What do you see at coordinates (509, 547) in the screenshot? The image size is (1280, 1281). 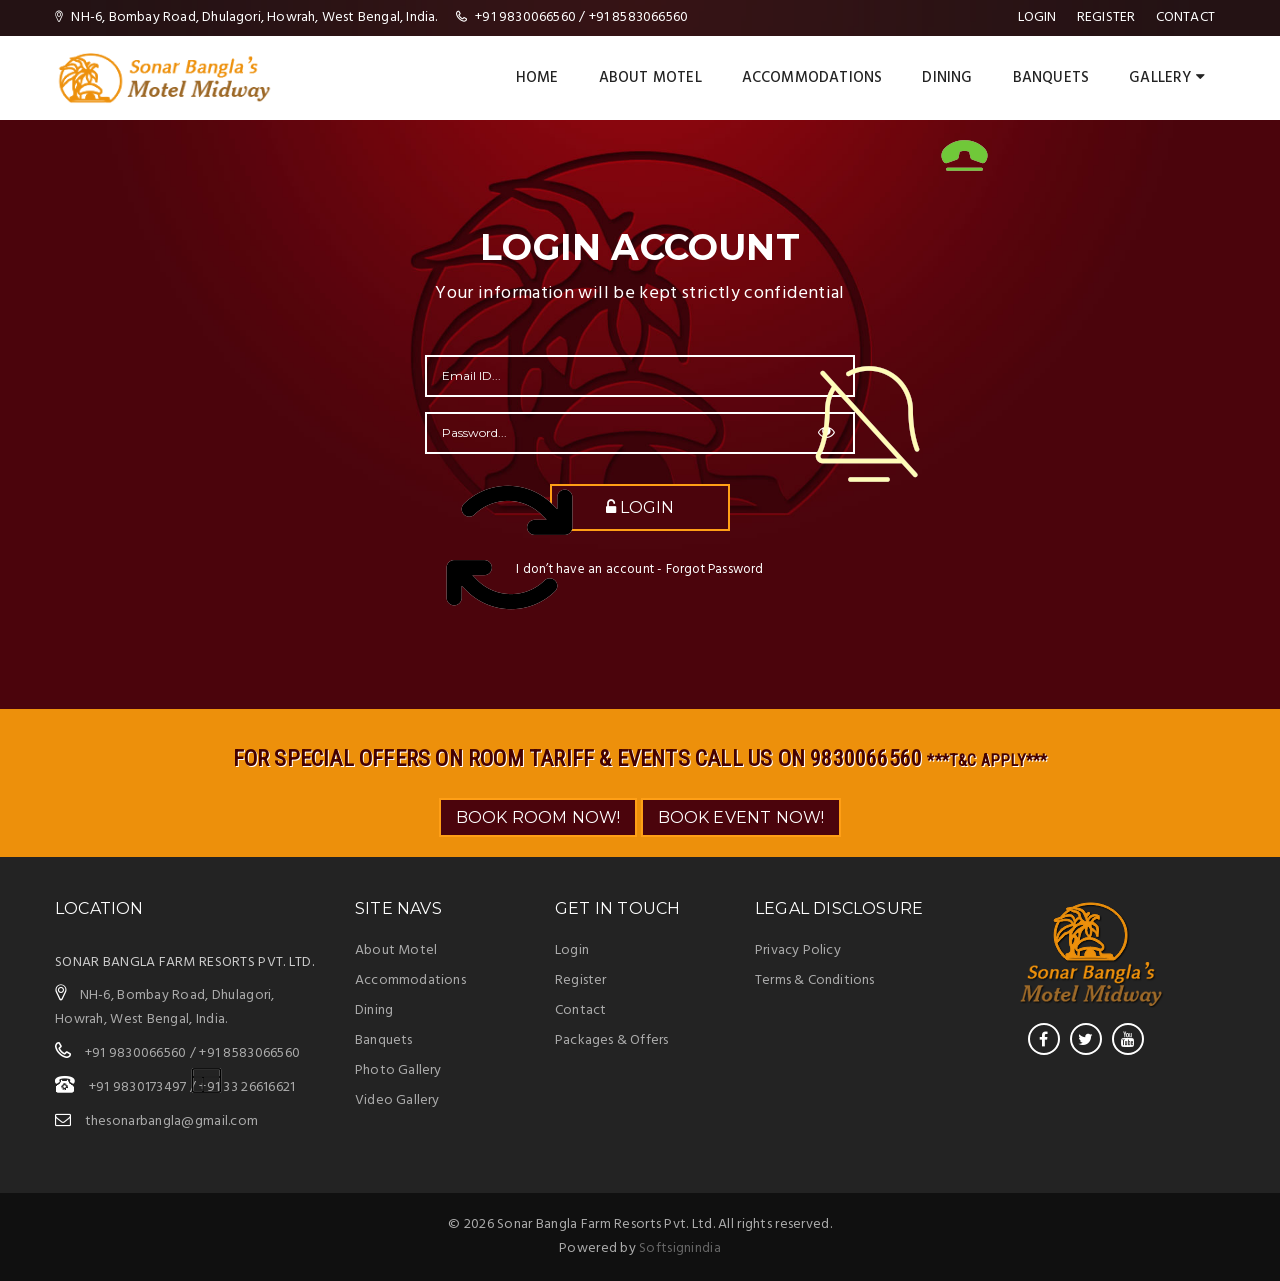 I see `refresh or reload content` at bounding box center [509, 547].